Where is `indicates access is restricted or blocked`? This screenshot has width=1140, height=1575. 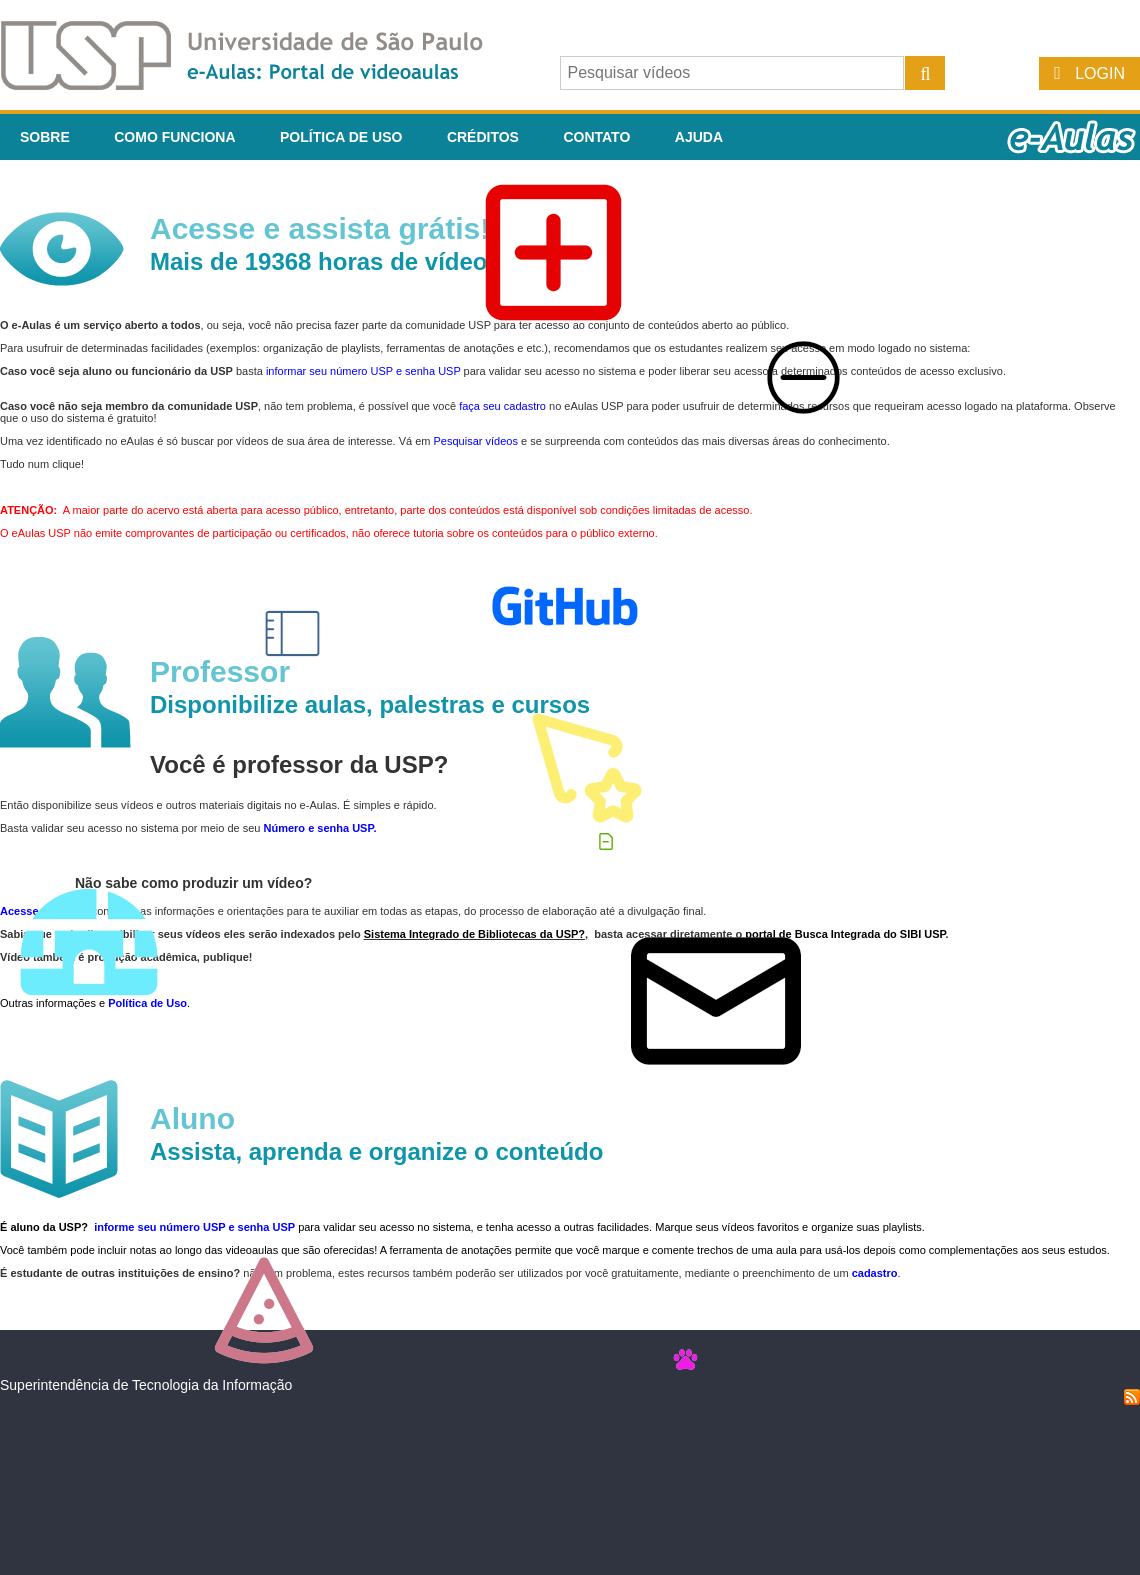
indicates access is restricted or blocked is located at coordinates (803, 377).